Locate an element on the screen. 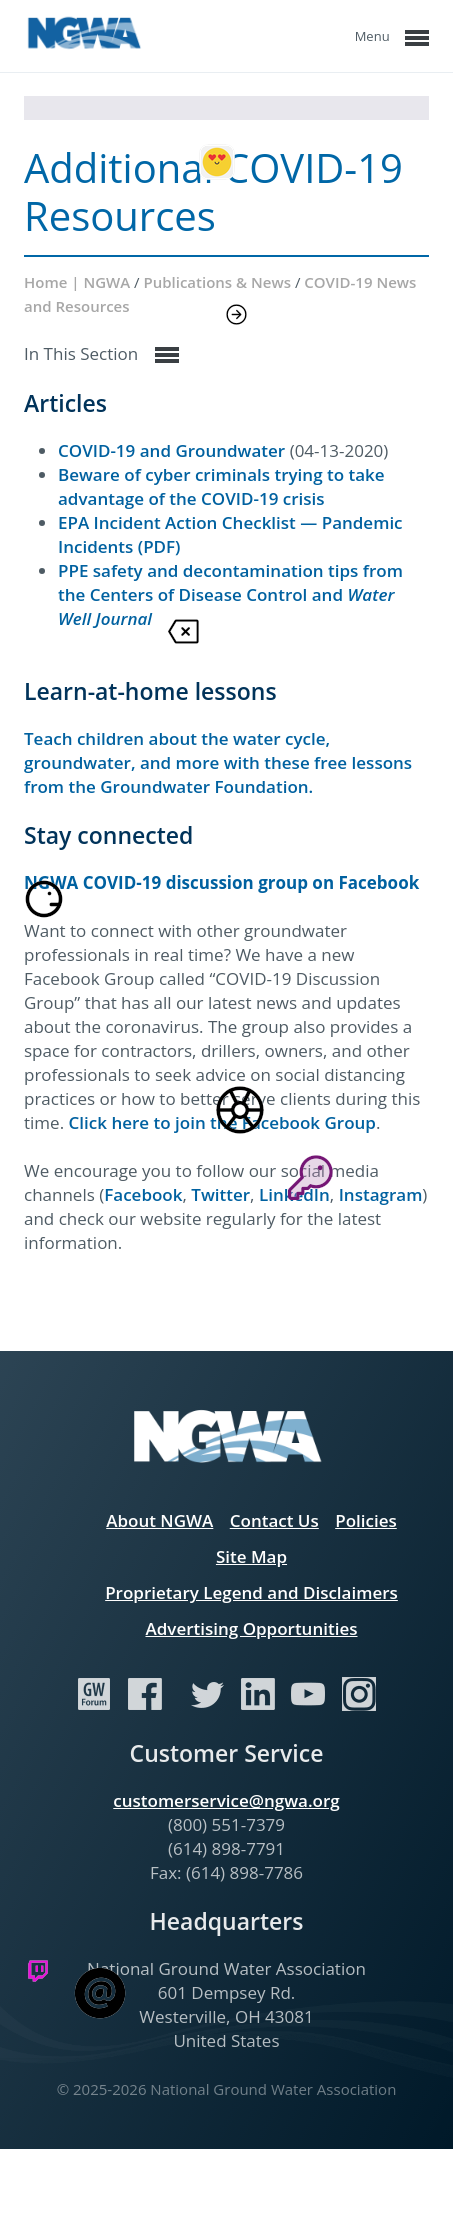  access security or authentication settings is located at coordinates (309, 1178).